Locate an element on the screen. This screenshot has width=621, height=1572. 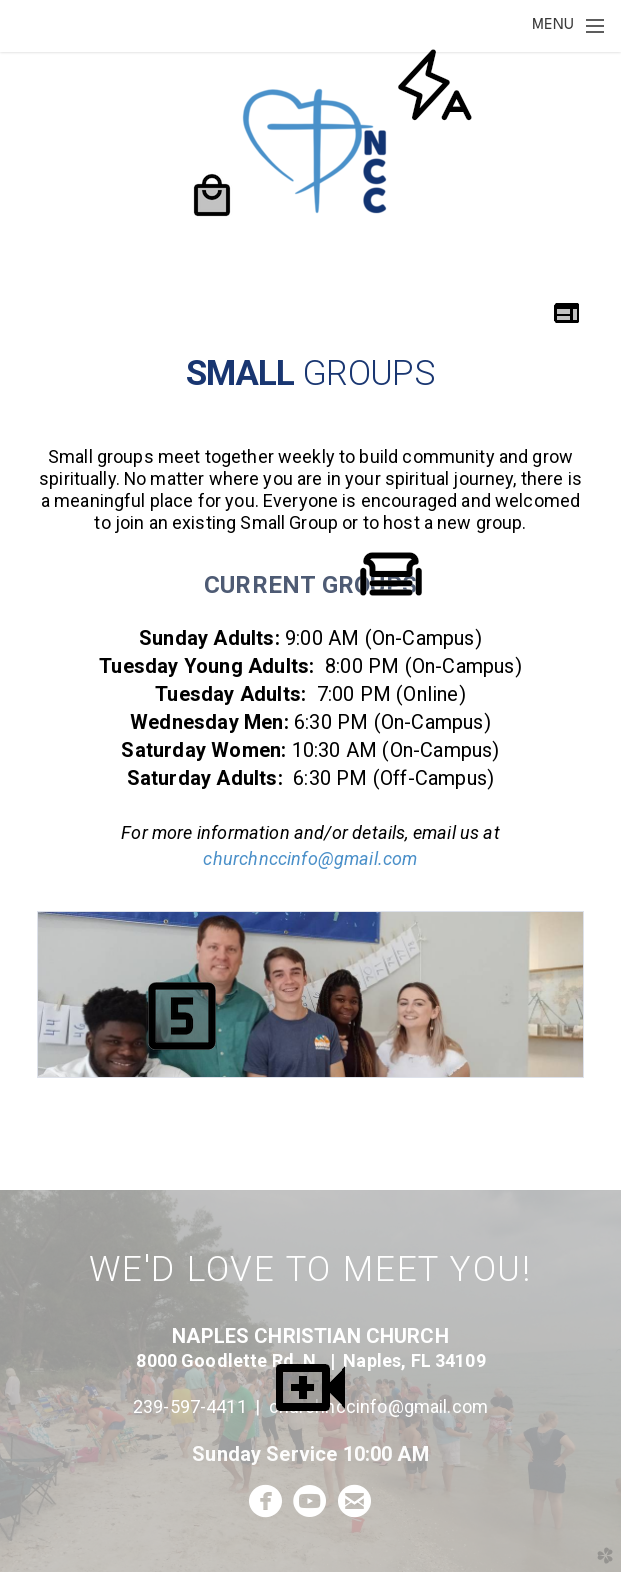
CouchDB database service logo is located at coordinates (391, 574).